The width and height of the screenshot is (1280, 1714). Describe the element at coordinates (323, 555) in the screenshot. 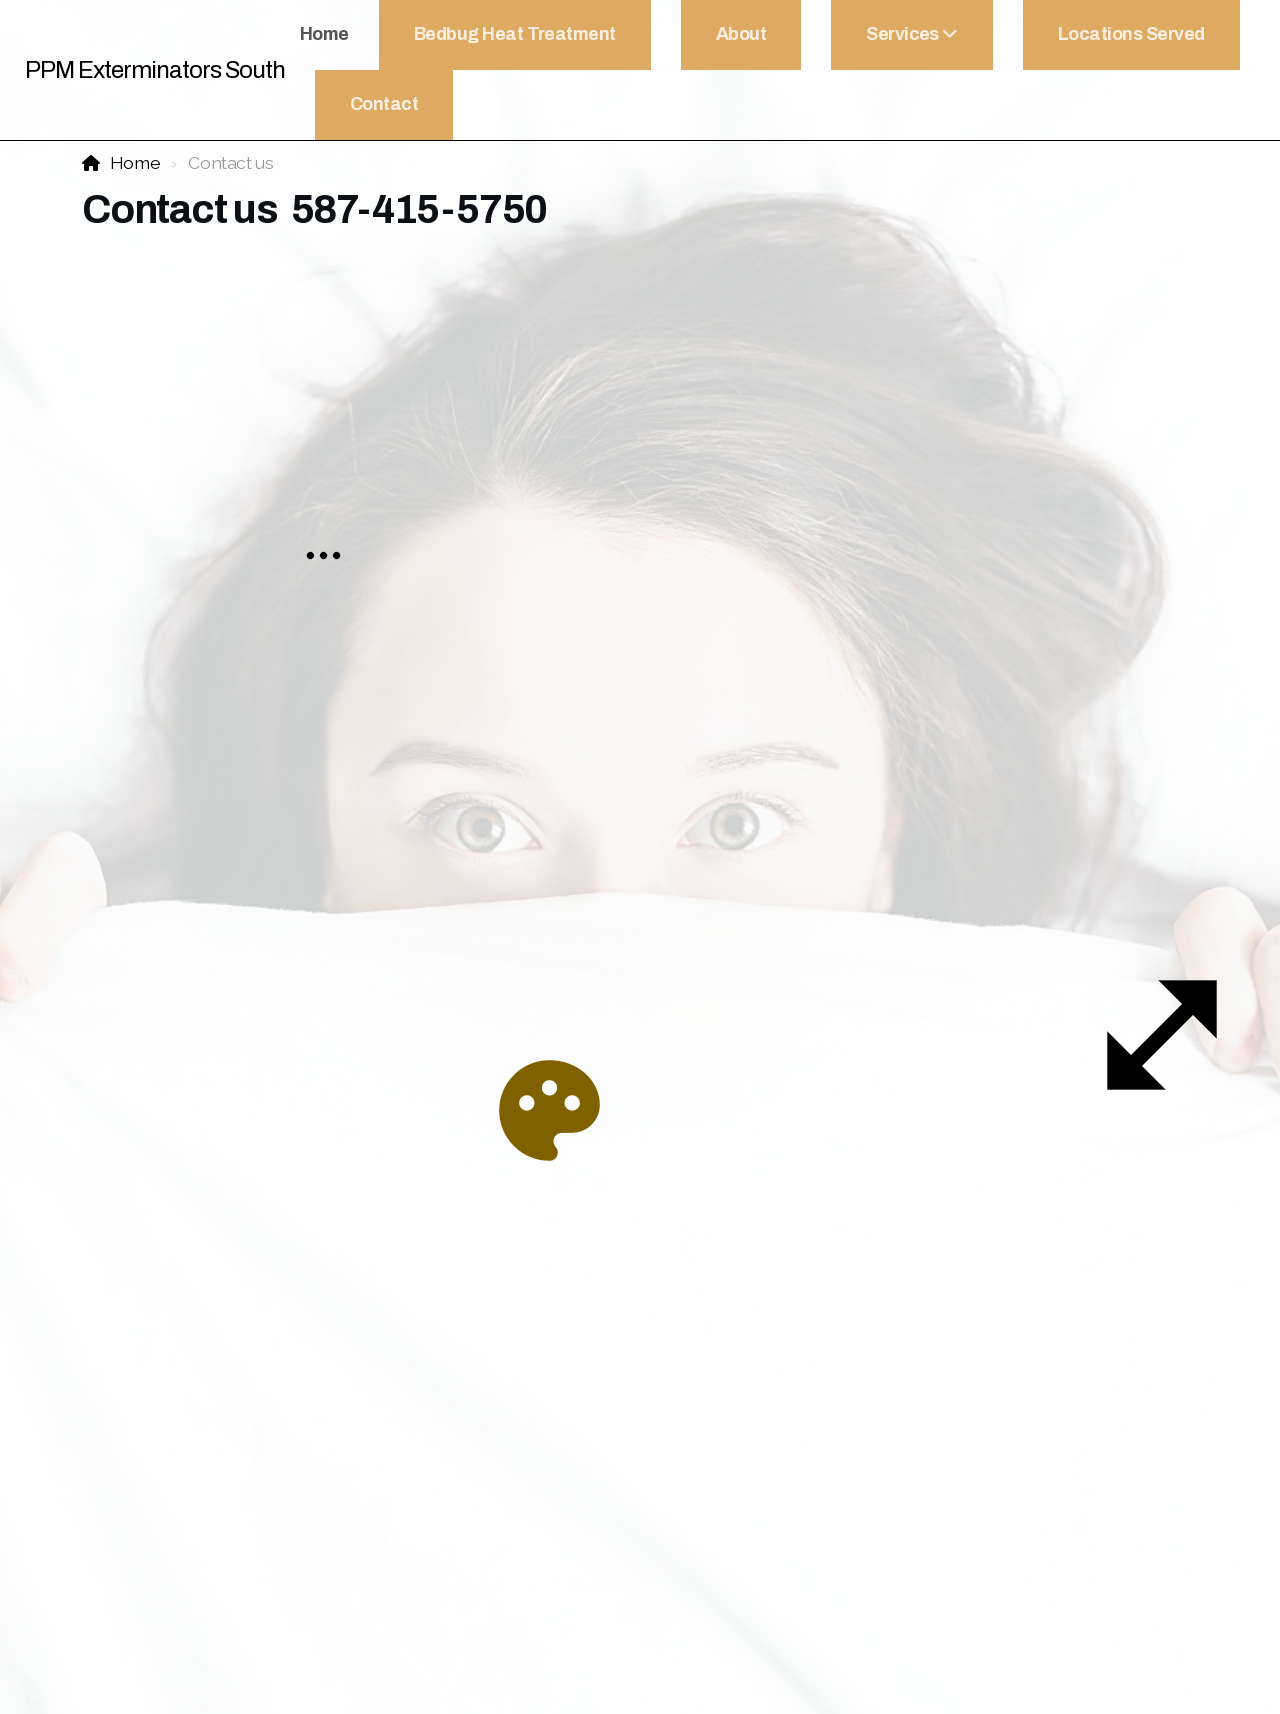

I see `access more options or actions` at that location.